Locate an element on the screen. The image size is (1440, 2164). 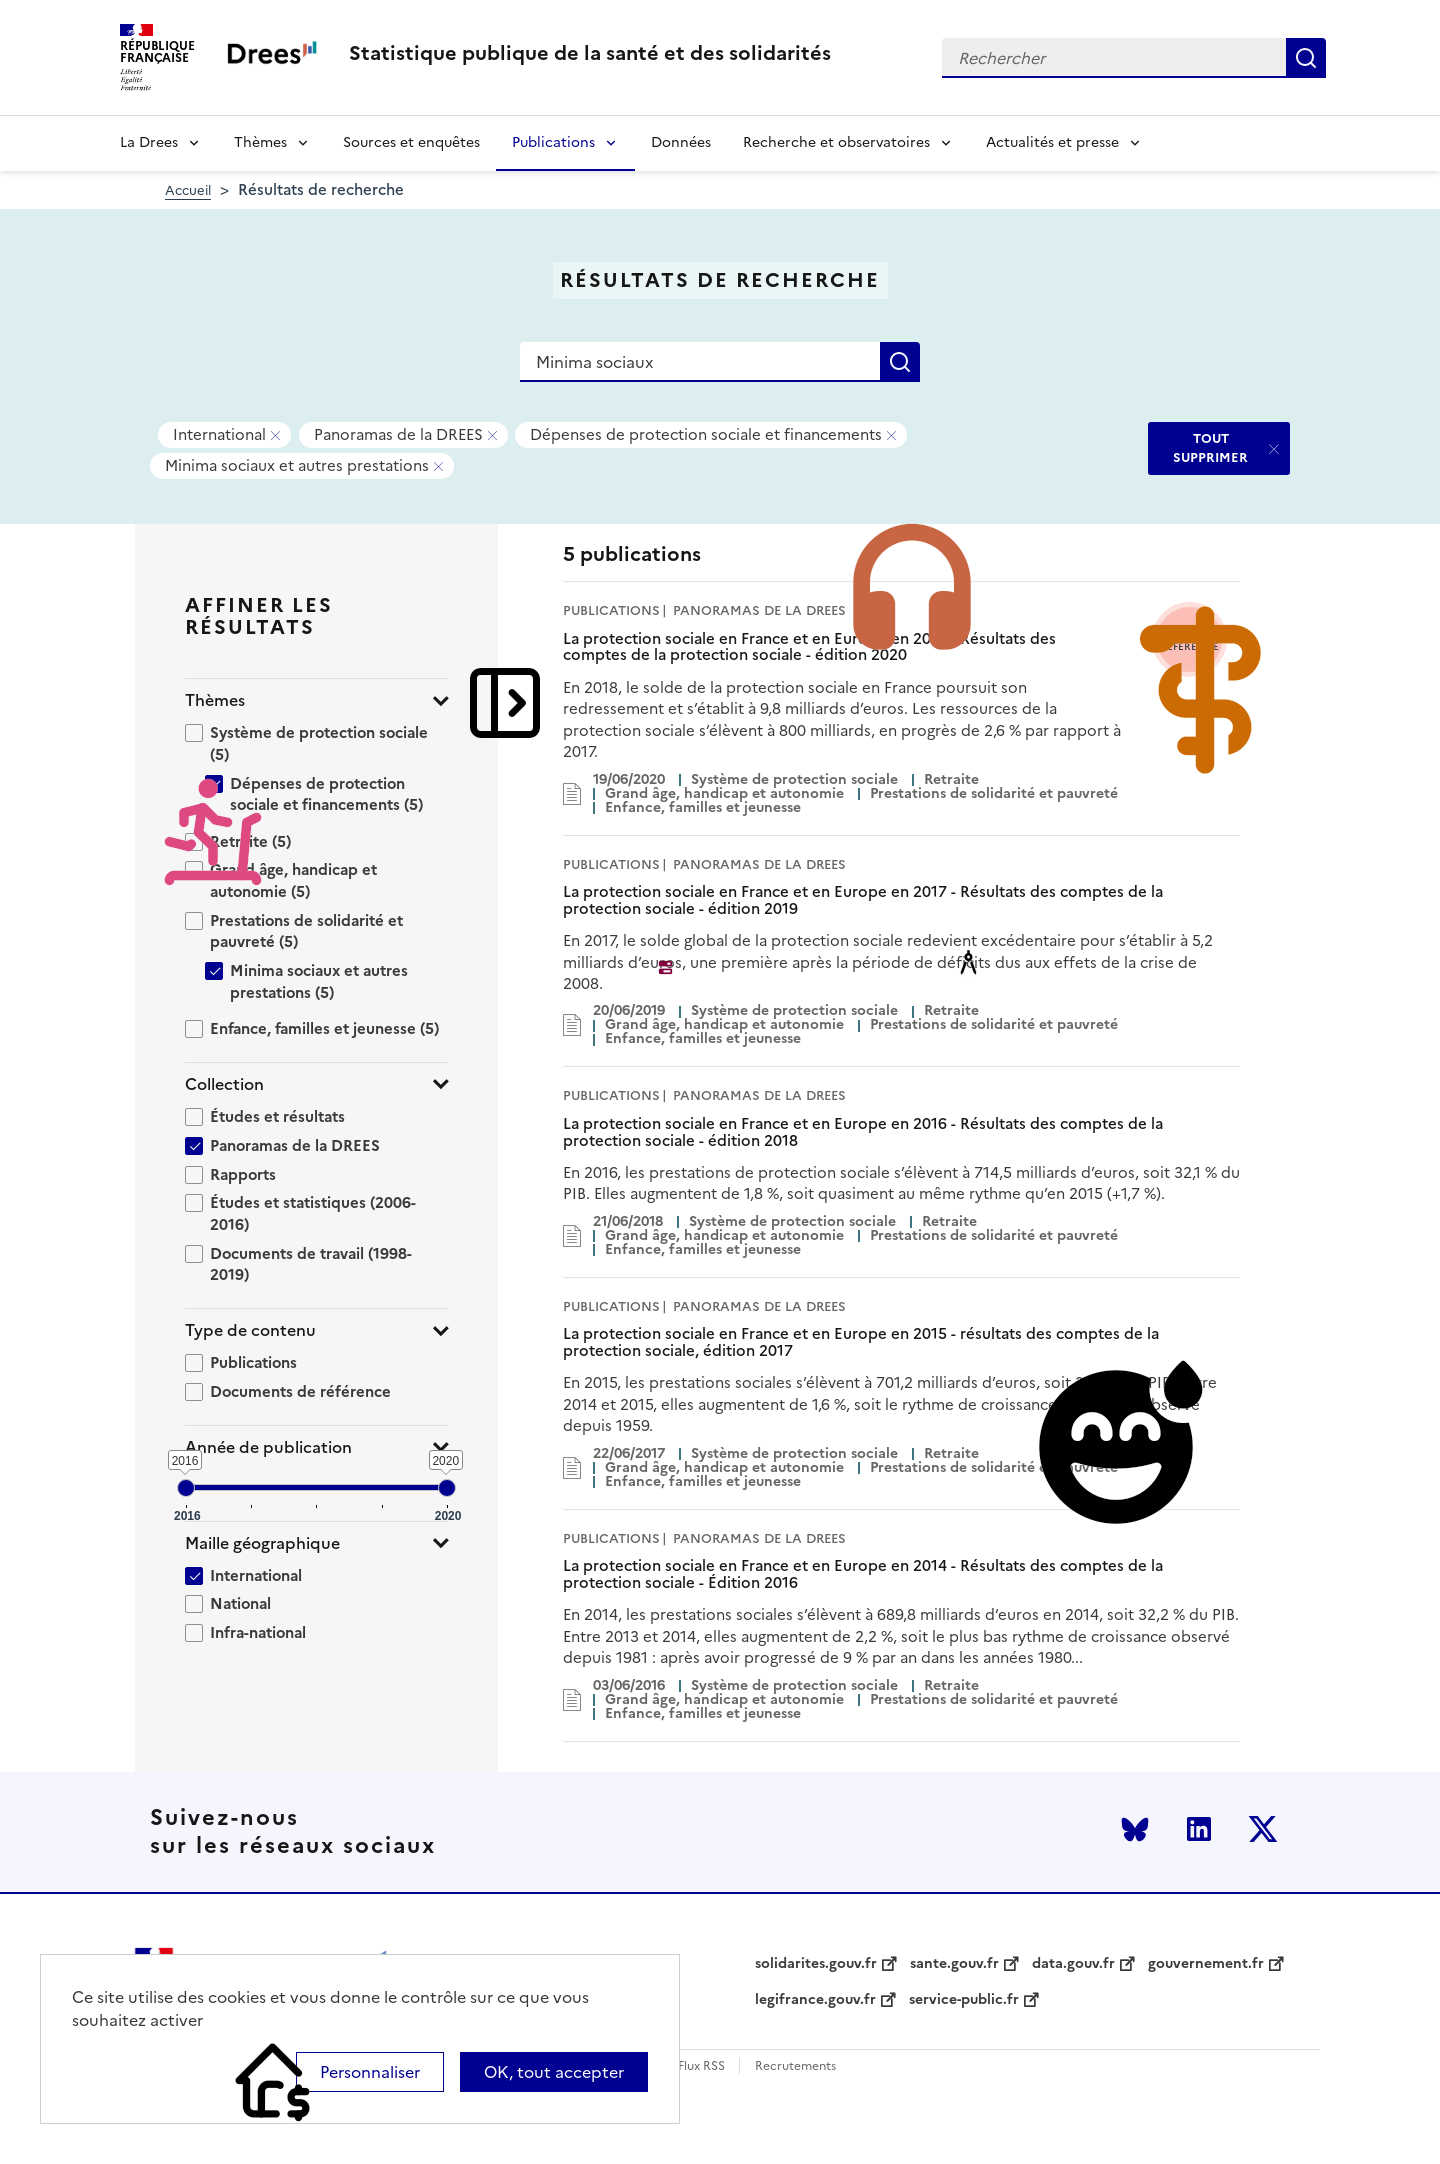
expand the left sidebar panel is located at coordinates (505, 703).